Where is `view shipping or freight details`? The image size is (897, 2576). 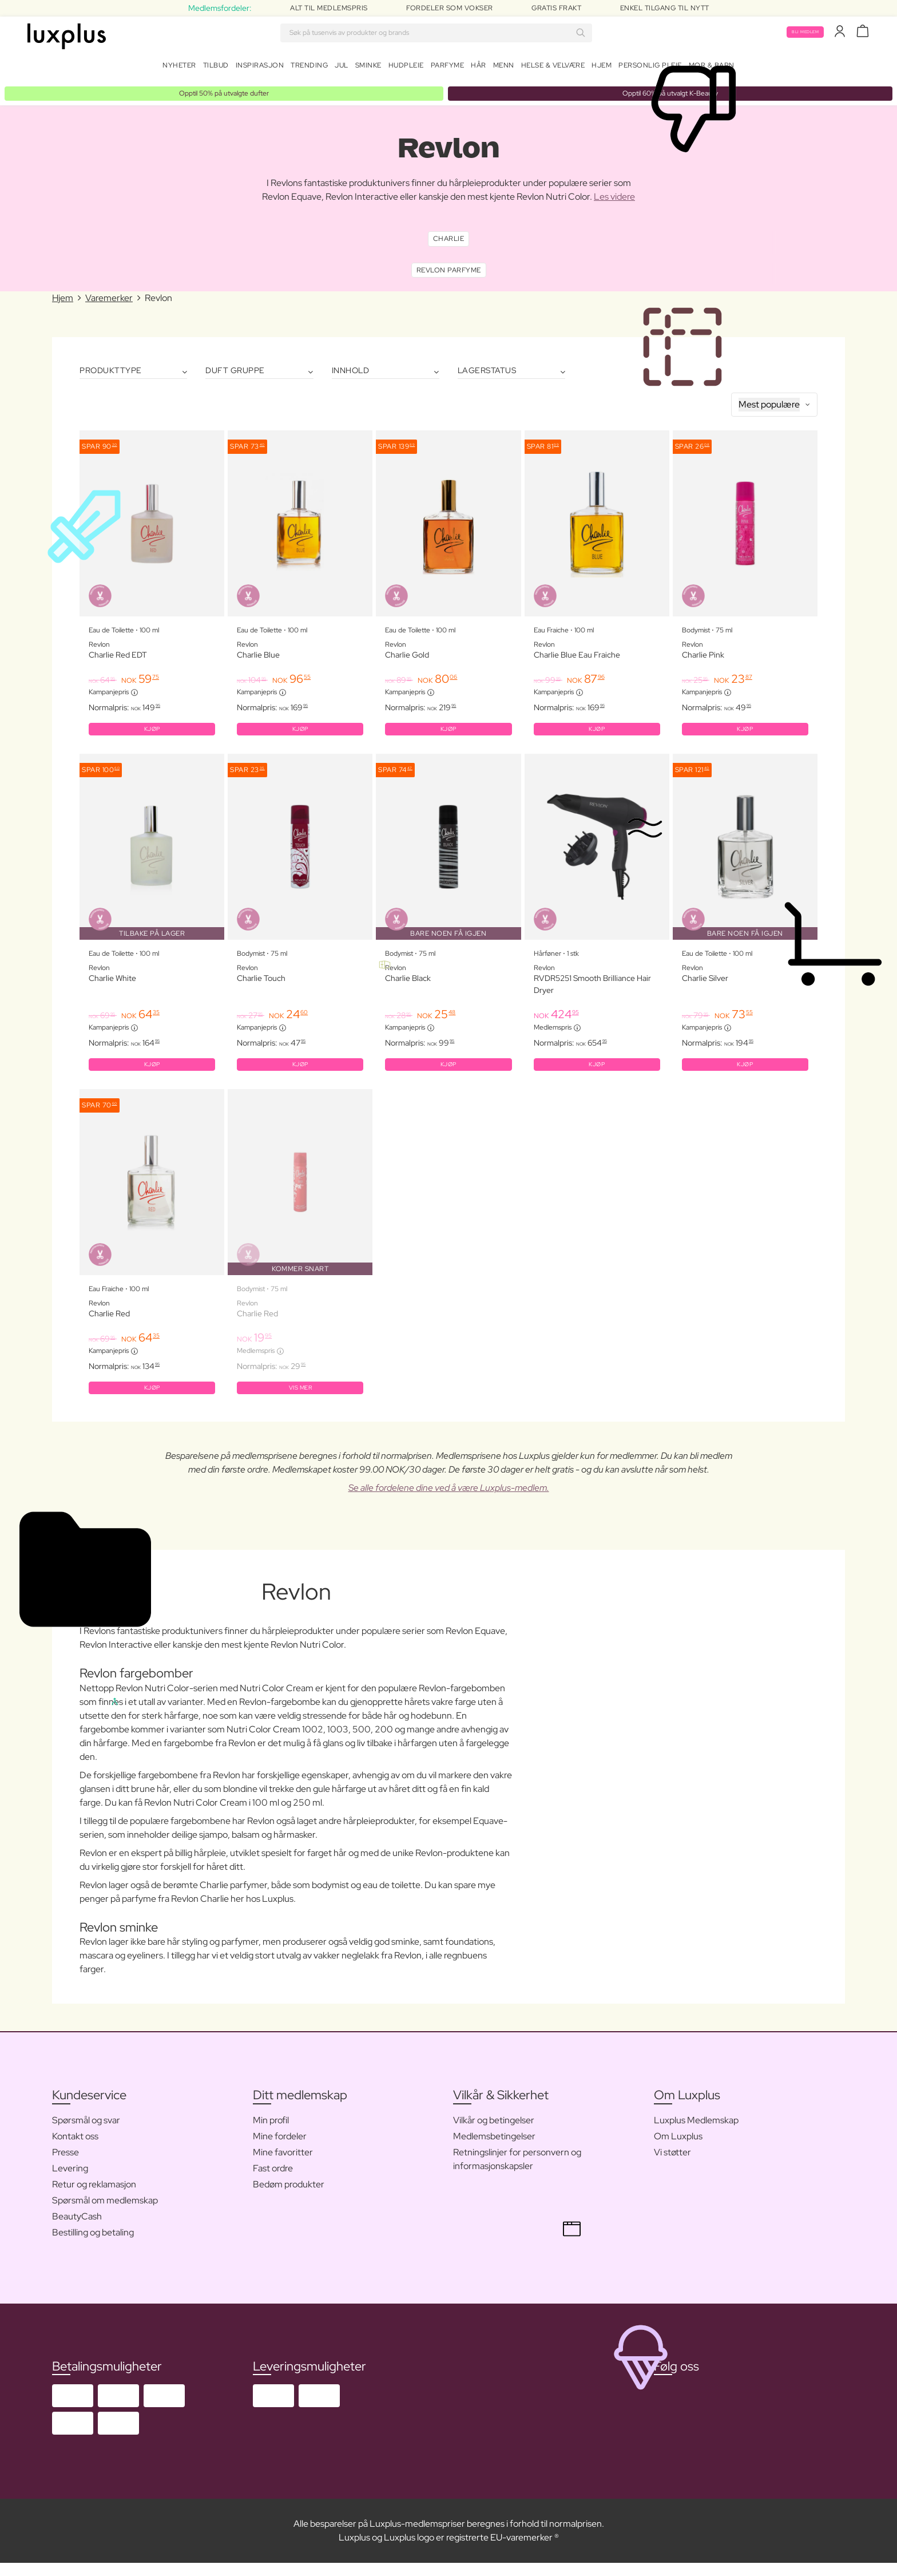 view shipping or freight details is located at coordinates (384, 964).